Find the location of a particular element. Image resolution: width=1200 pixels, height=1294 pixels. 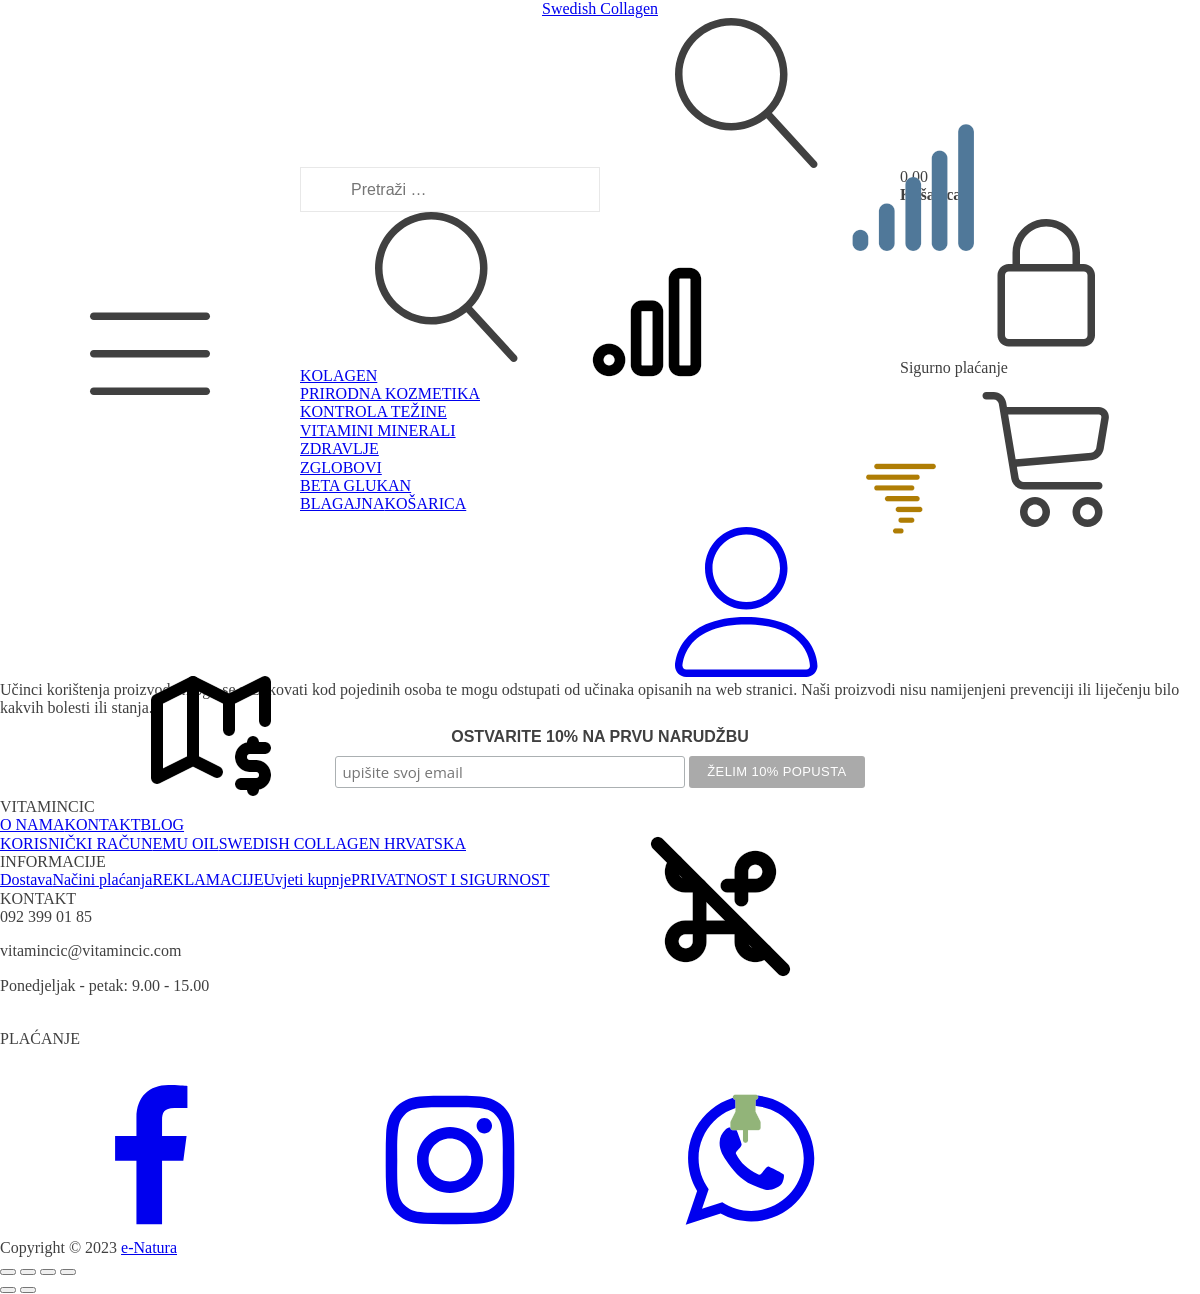

indicates full cellular signal strength is located at coordinates (918, 195).